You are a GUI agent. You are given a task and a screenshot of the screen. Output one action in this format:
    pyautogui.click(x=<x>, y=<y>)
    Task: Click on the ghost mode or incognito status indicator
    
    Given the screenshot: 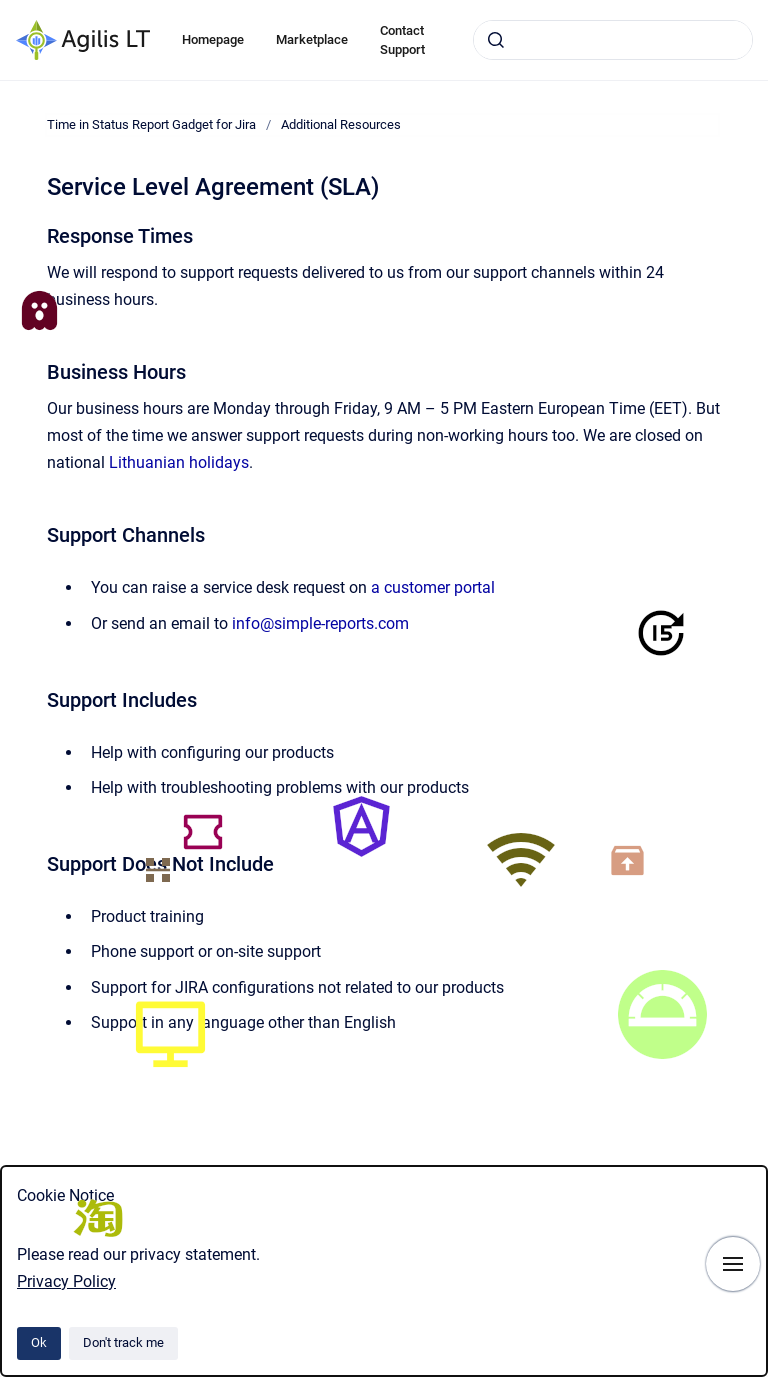 What is the action you would take?
    pyautogui.click(x=39, y=310)
    